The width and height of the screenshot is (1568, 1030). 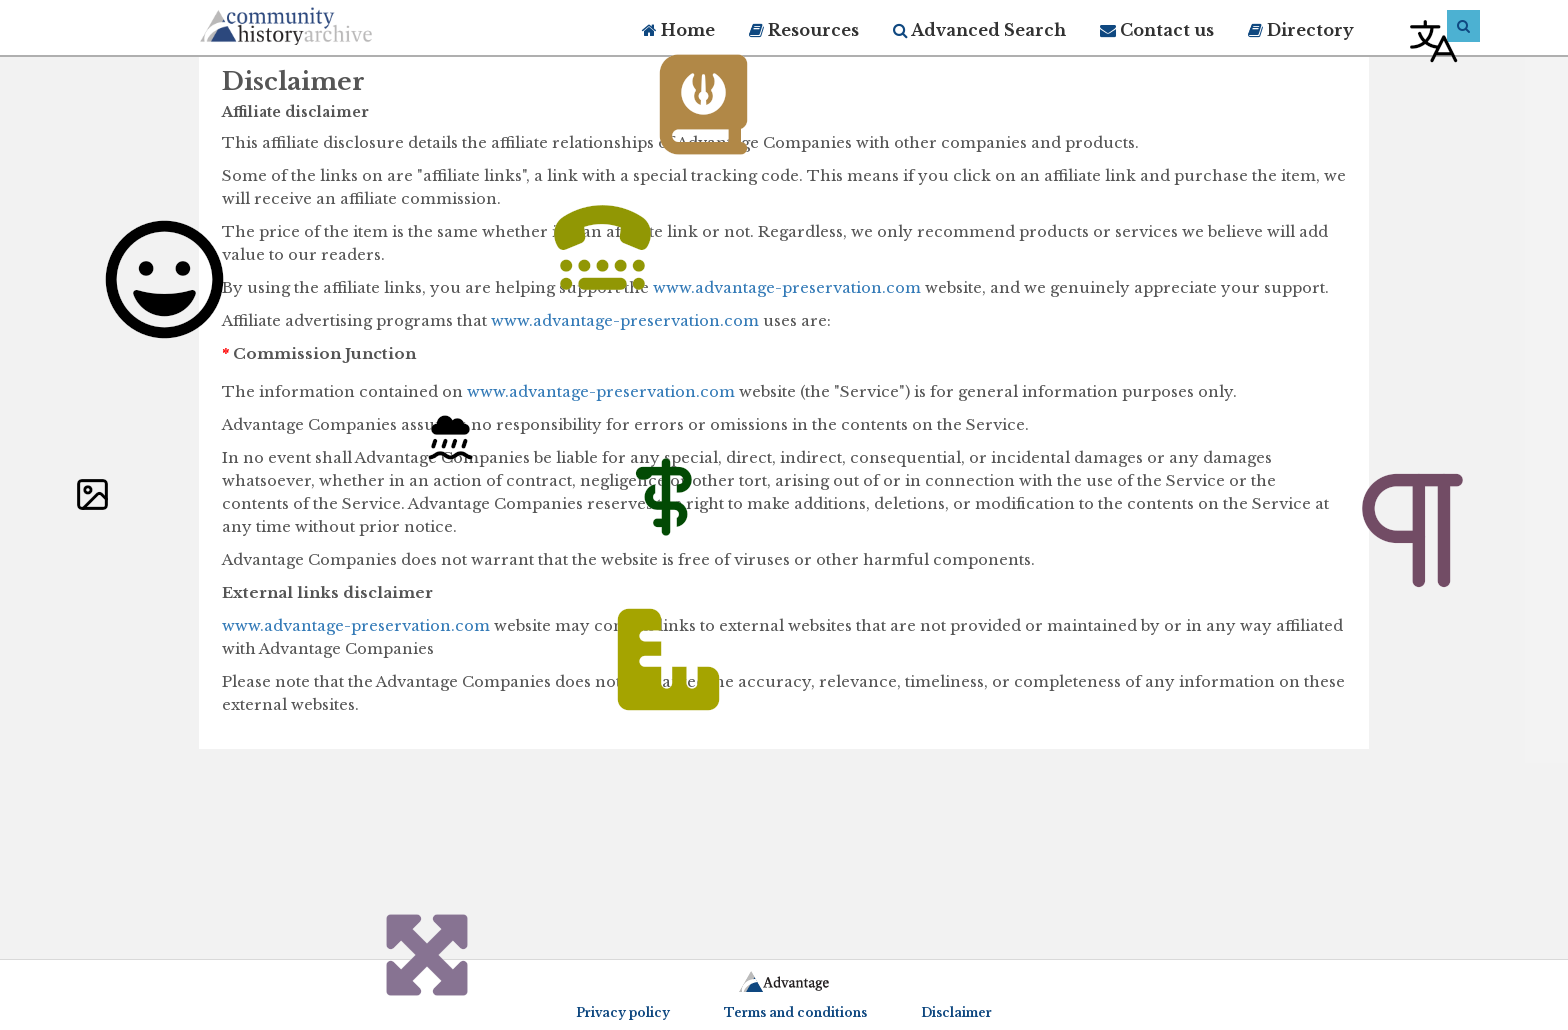 I want to click on view or open an image file, so click(x=92, y=494).